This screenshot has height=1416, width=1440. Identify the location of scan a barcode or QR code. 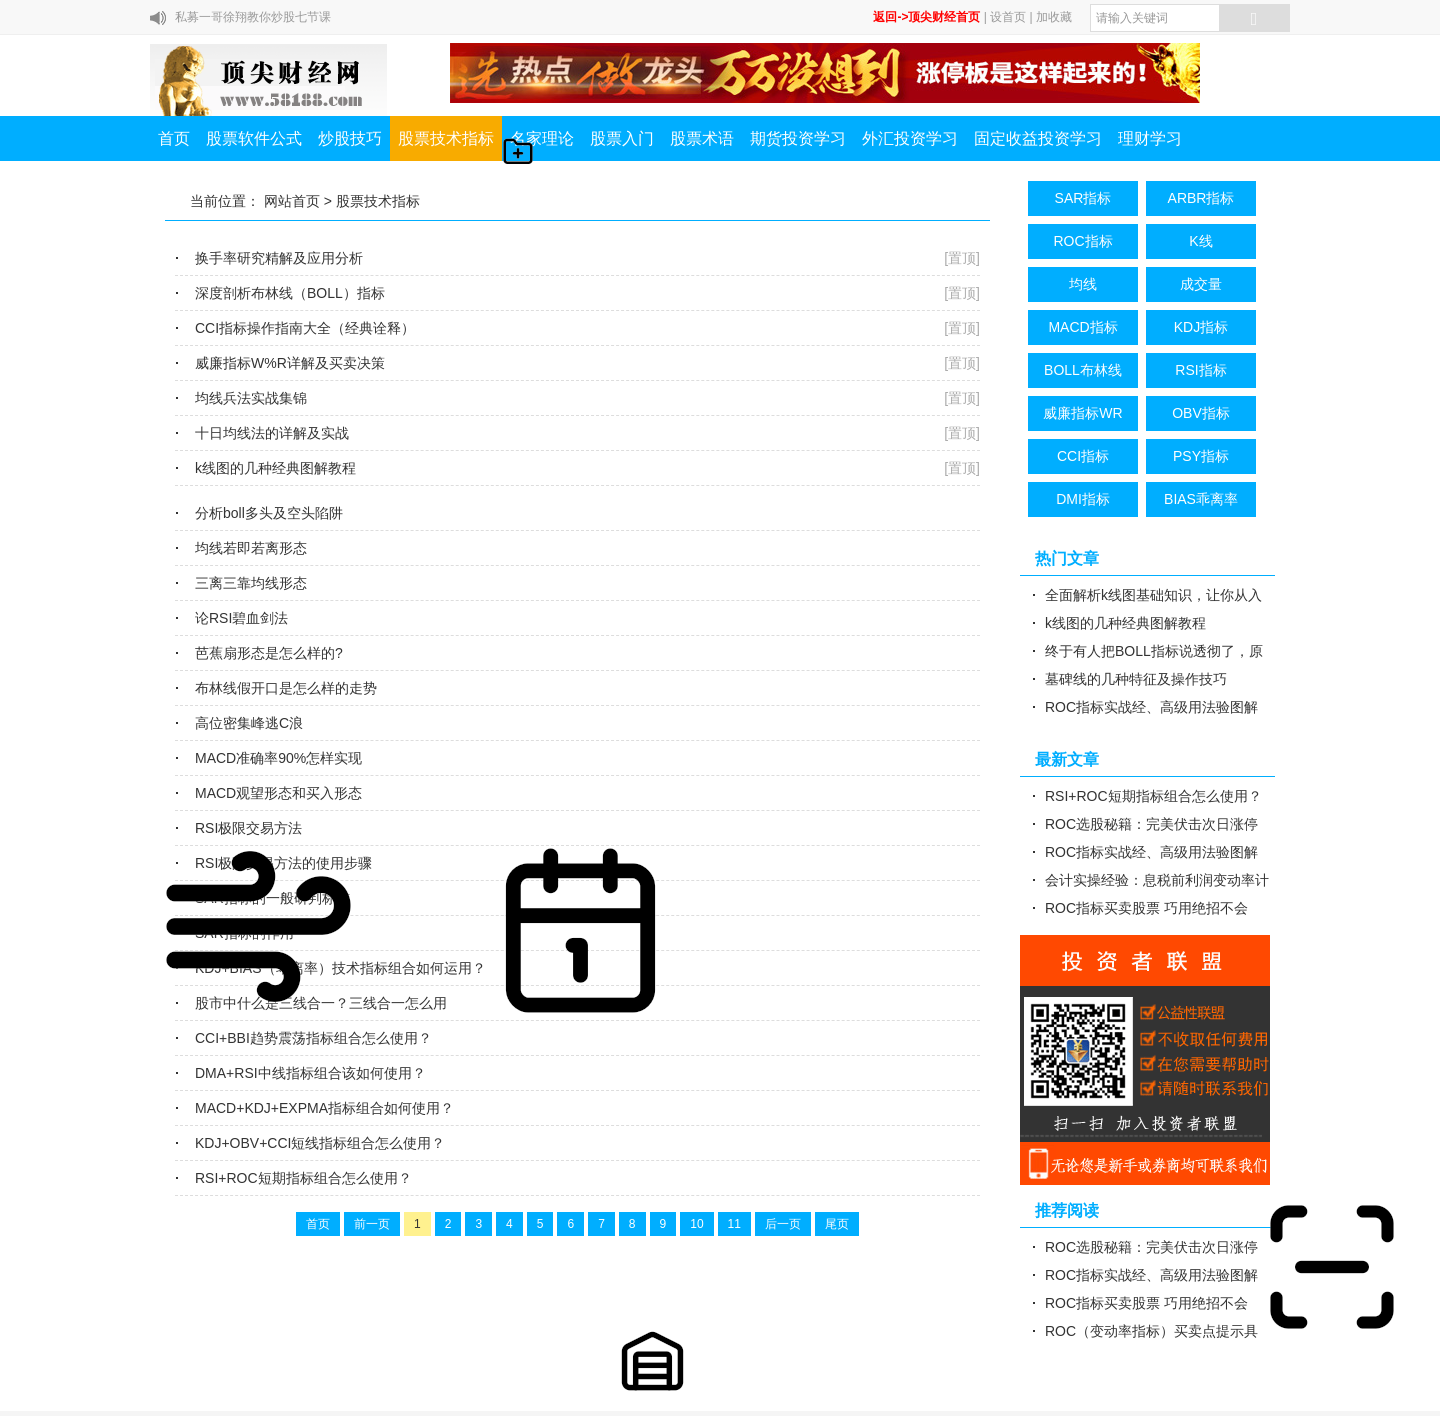
(1332, 1267).